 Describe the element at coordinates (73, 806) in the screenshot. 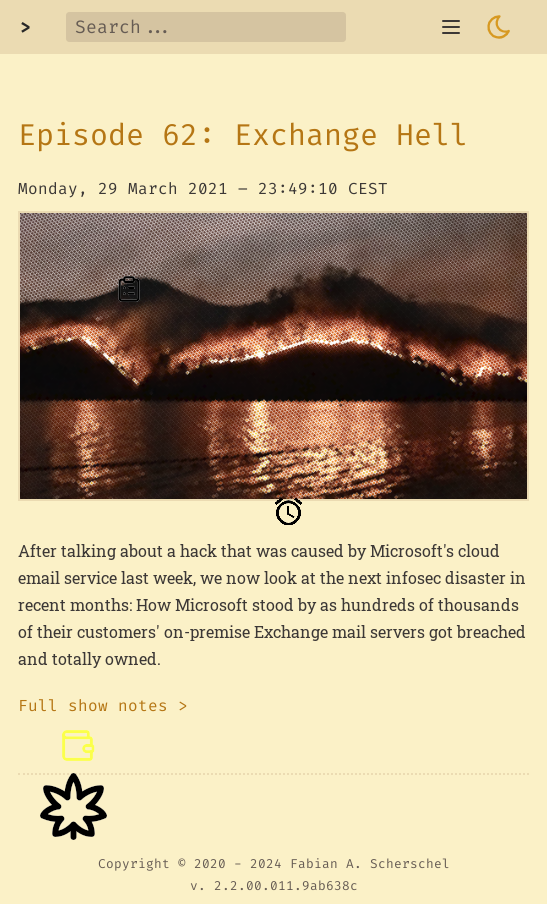

I see `indicates cannabis-related content or products` at that location.